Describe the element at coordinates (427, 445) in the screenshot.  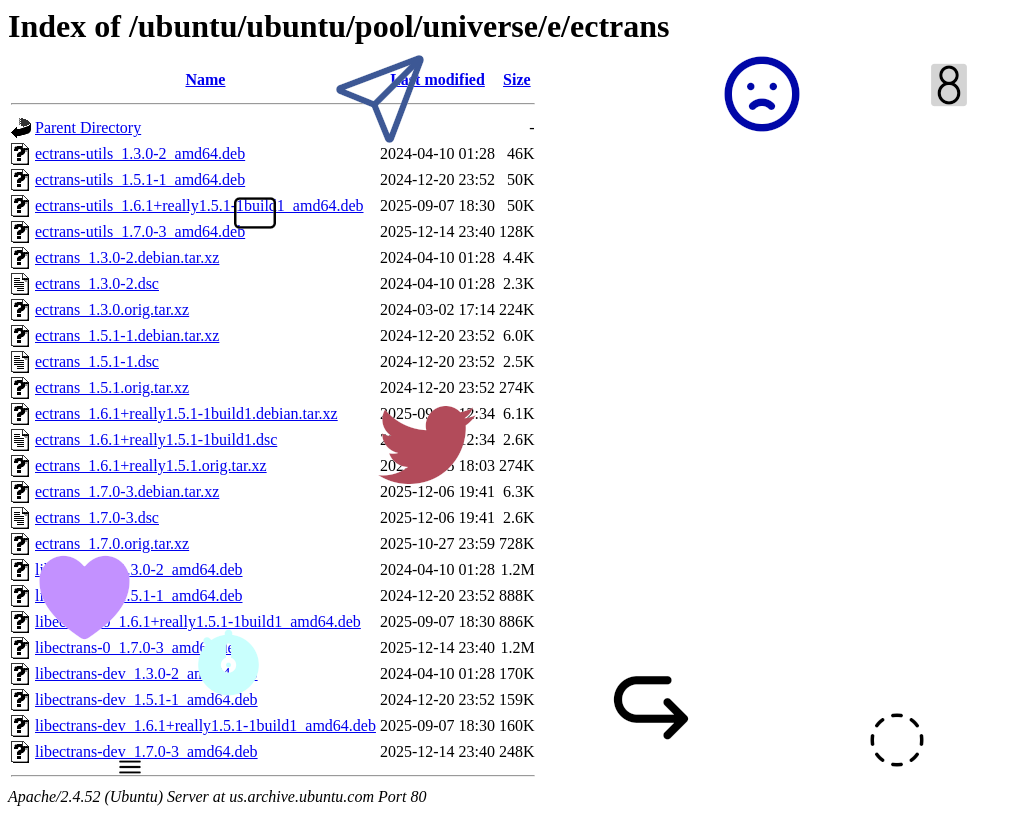
I see `share to twitter` at that location.